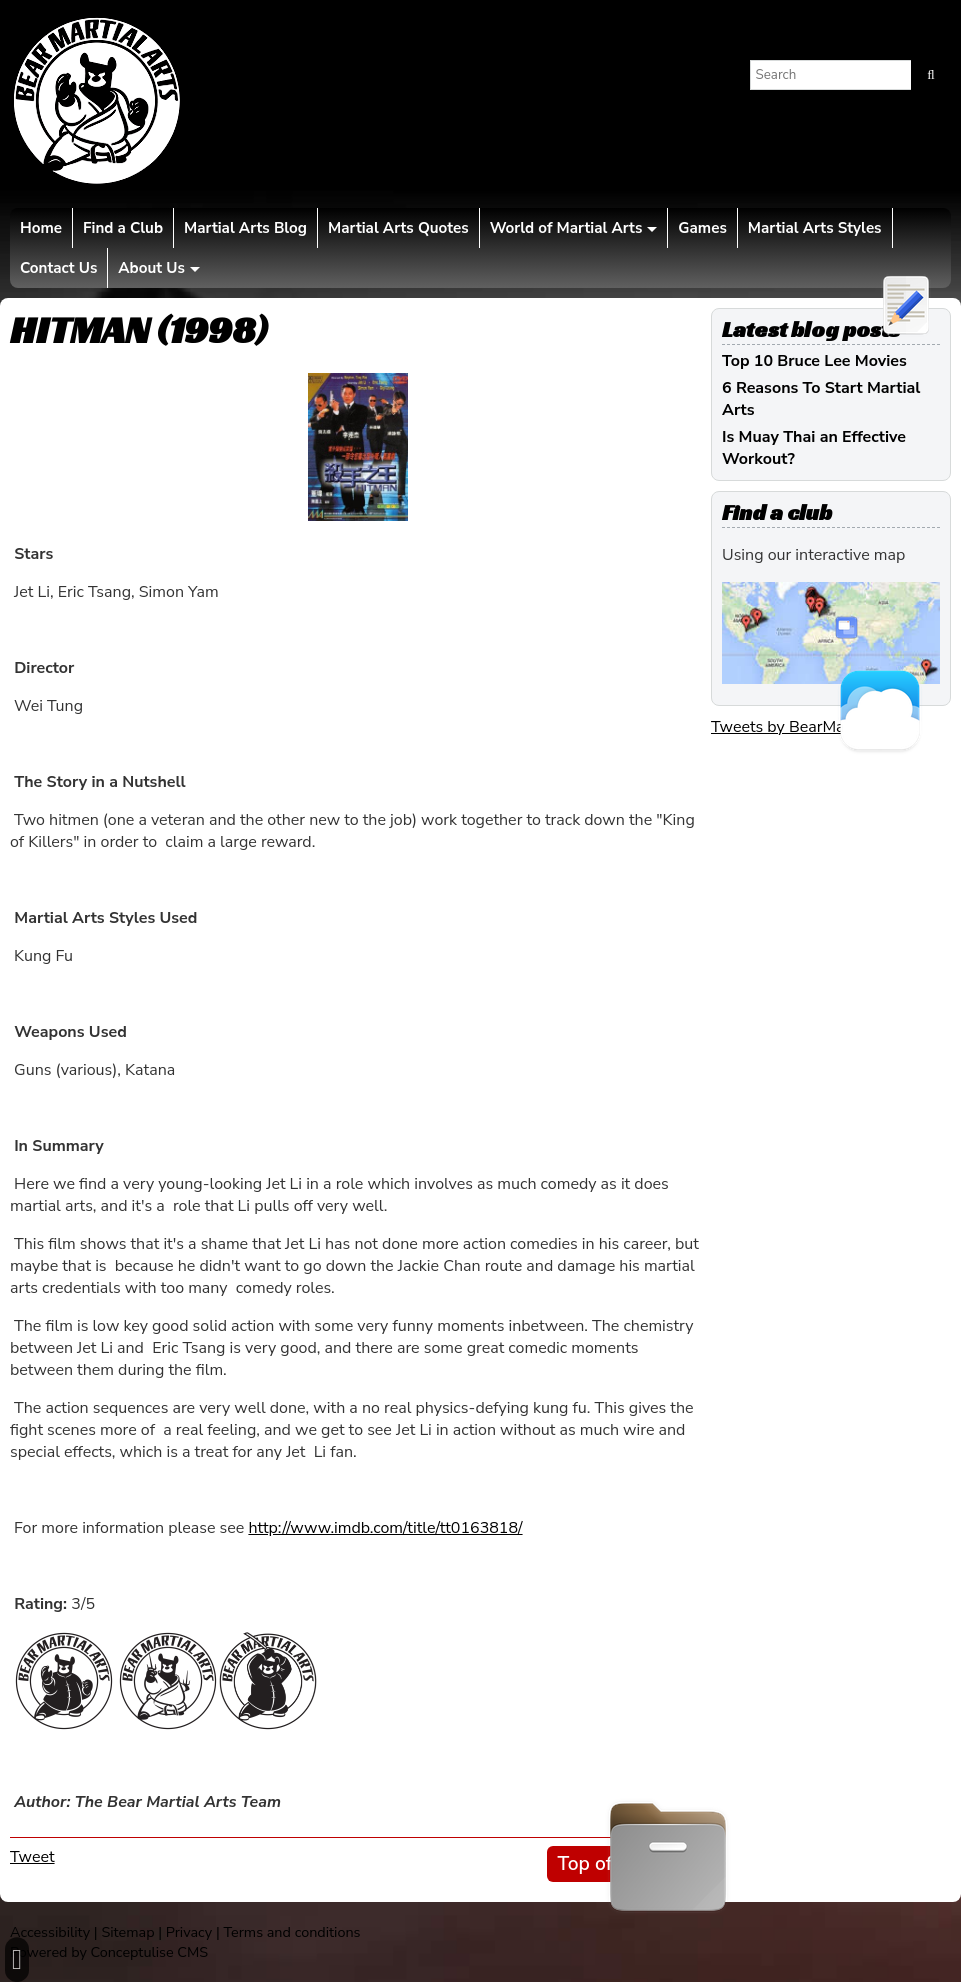 This screenshot has height=1982, width=961. I want to click on access iCloud account settings, so click(880, 710).